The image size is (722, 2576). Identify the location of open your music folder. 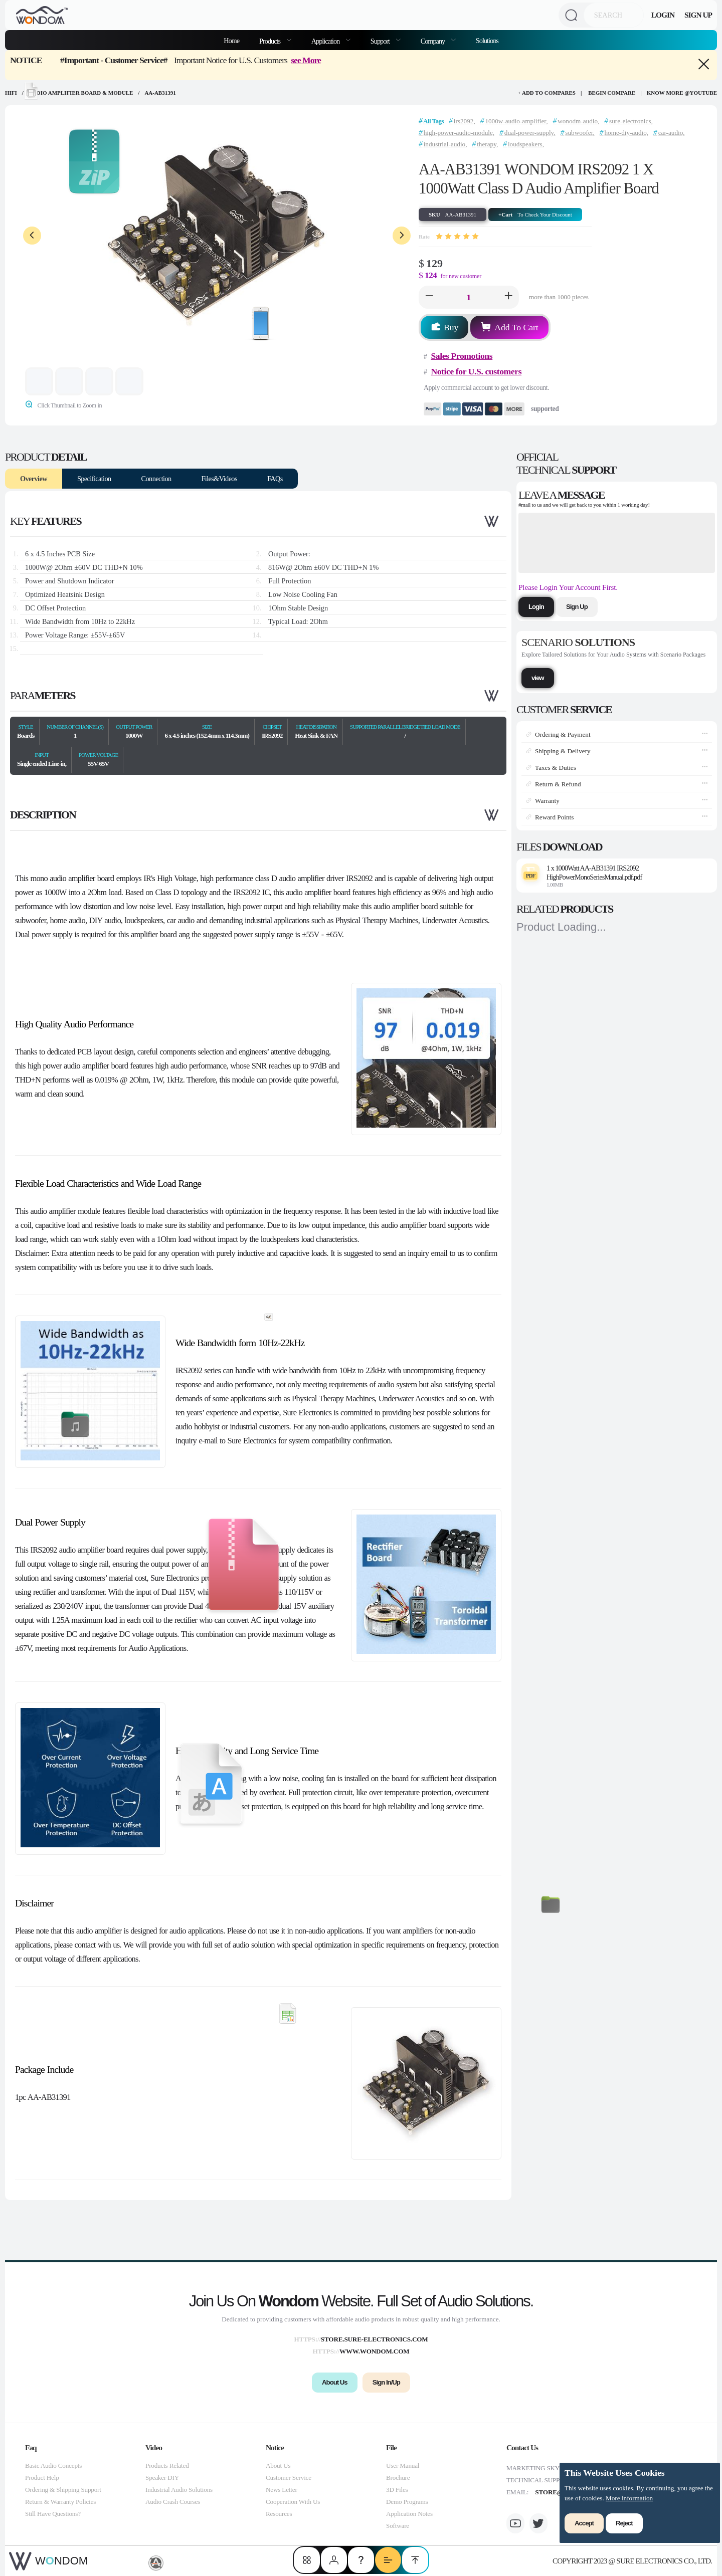
(75, 1424).